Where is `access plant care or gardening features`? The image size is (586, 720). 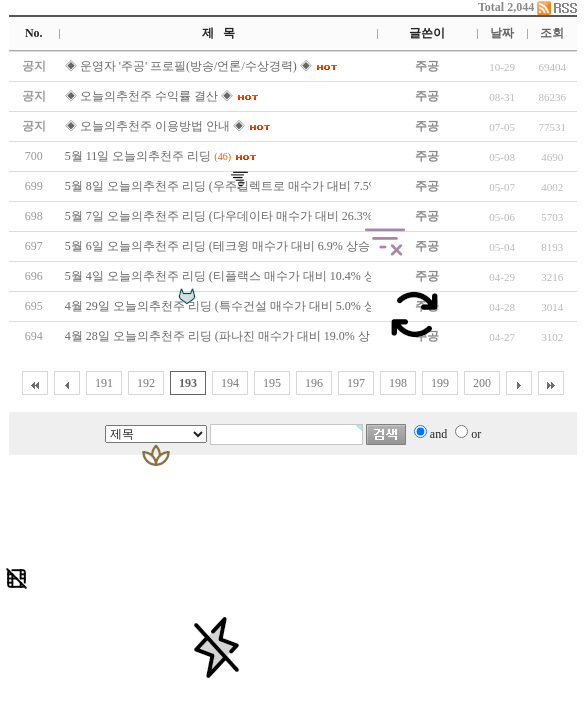 access plant care or gardening features is located at coordinates (156, 456).